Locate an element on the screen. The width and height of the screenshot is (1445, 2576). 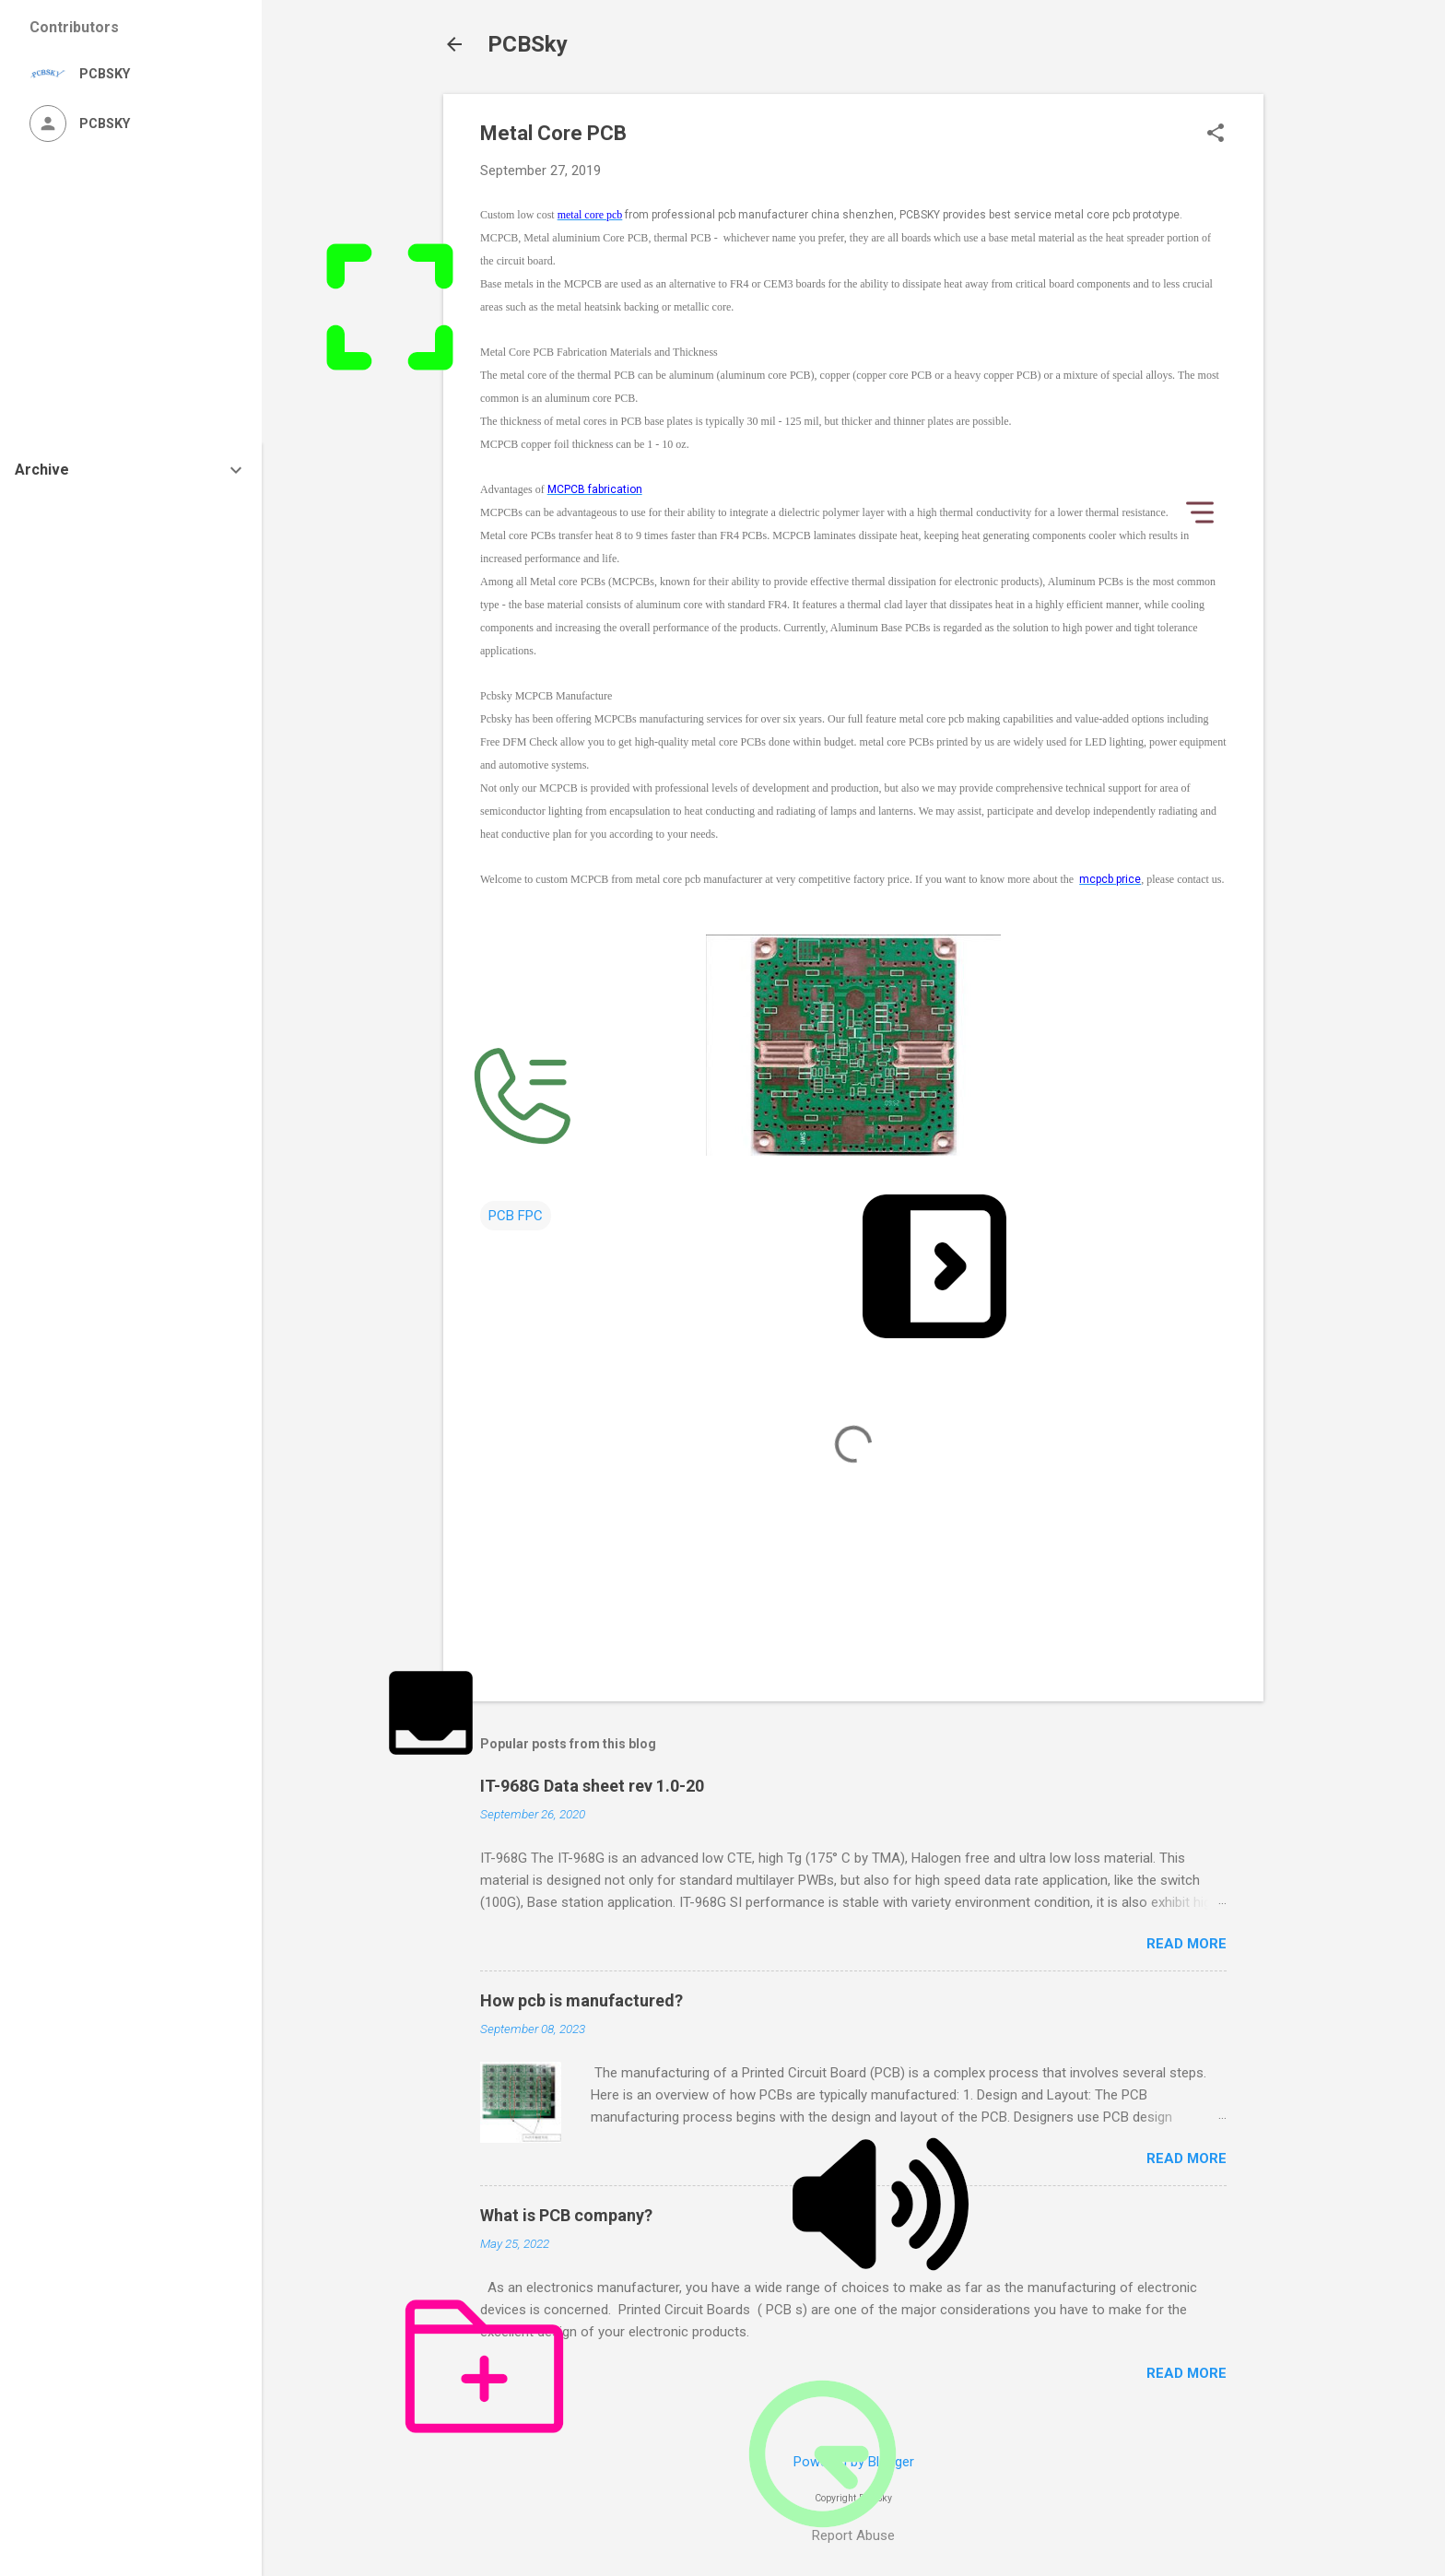
view call log or phone history is located at coordinates (524, 1094).